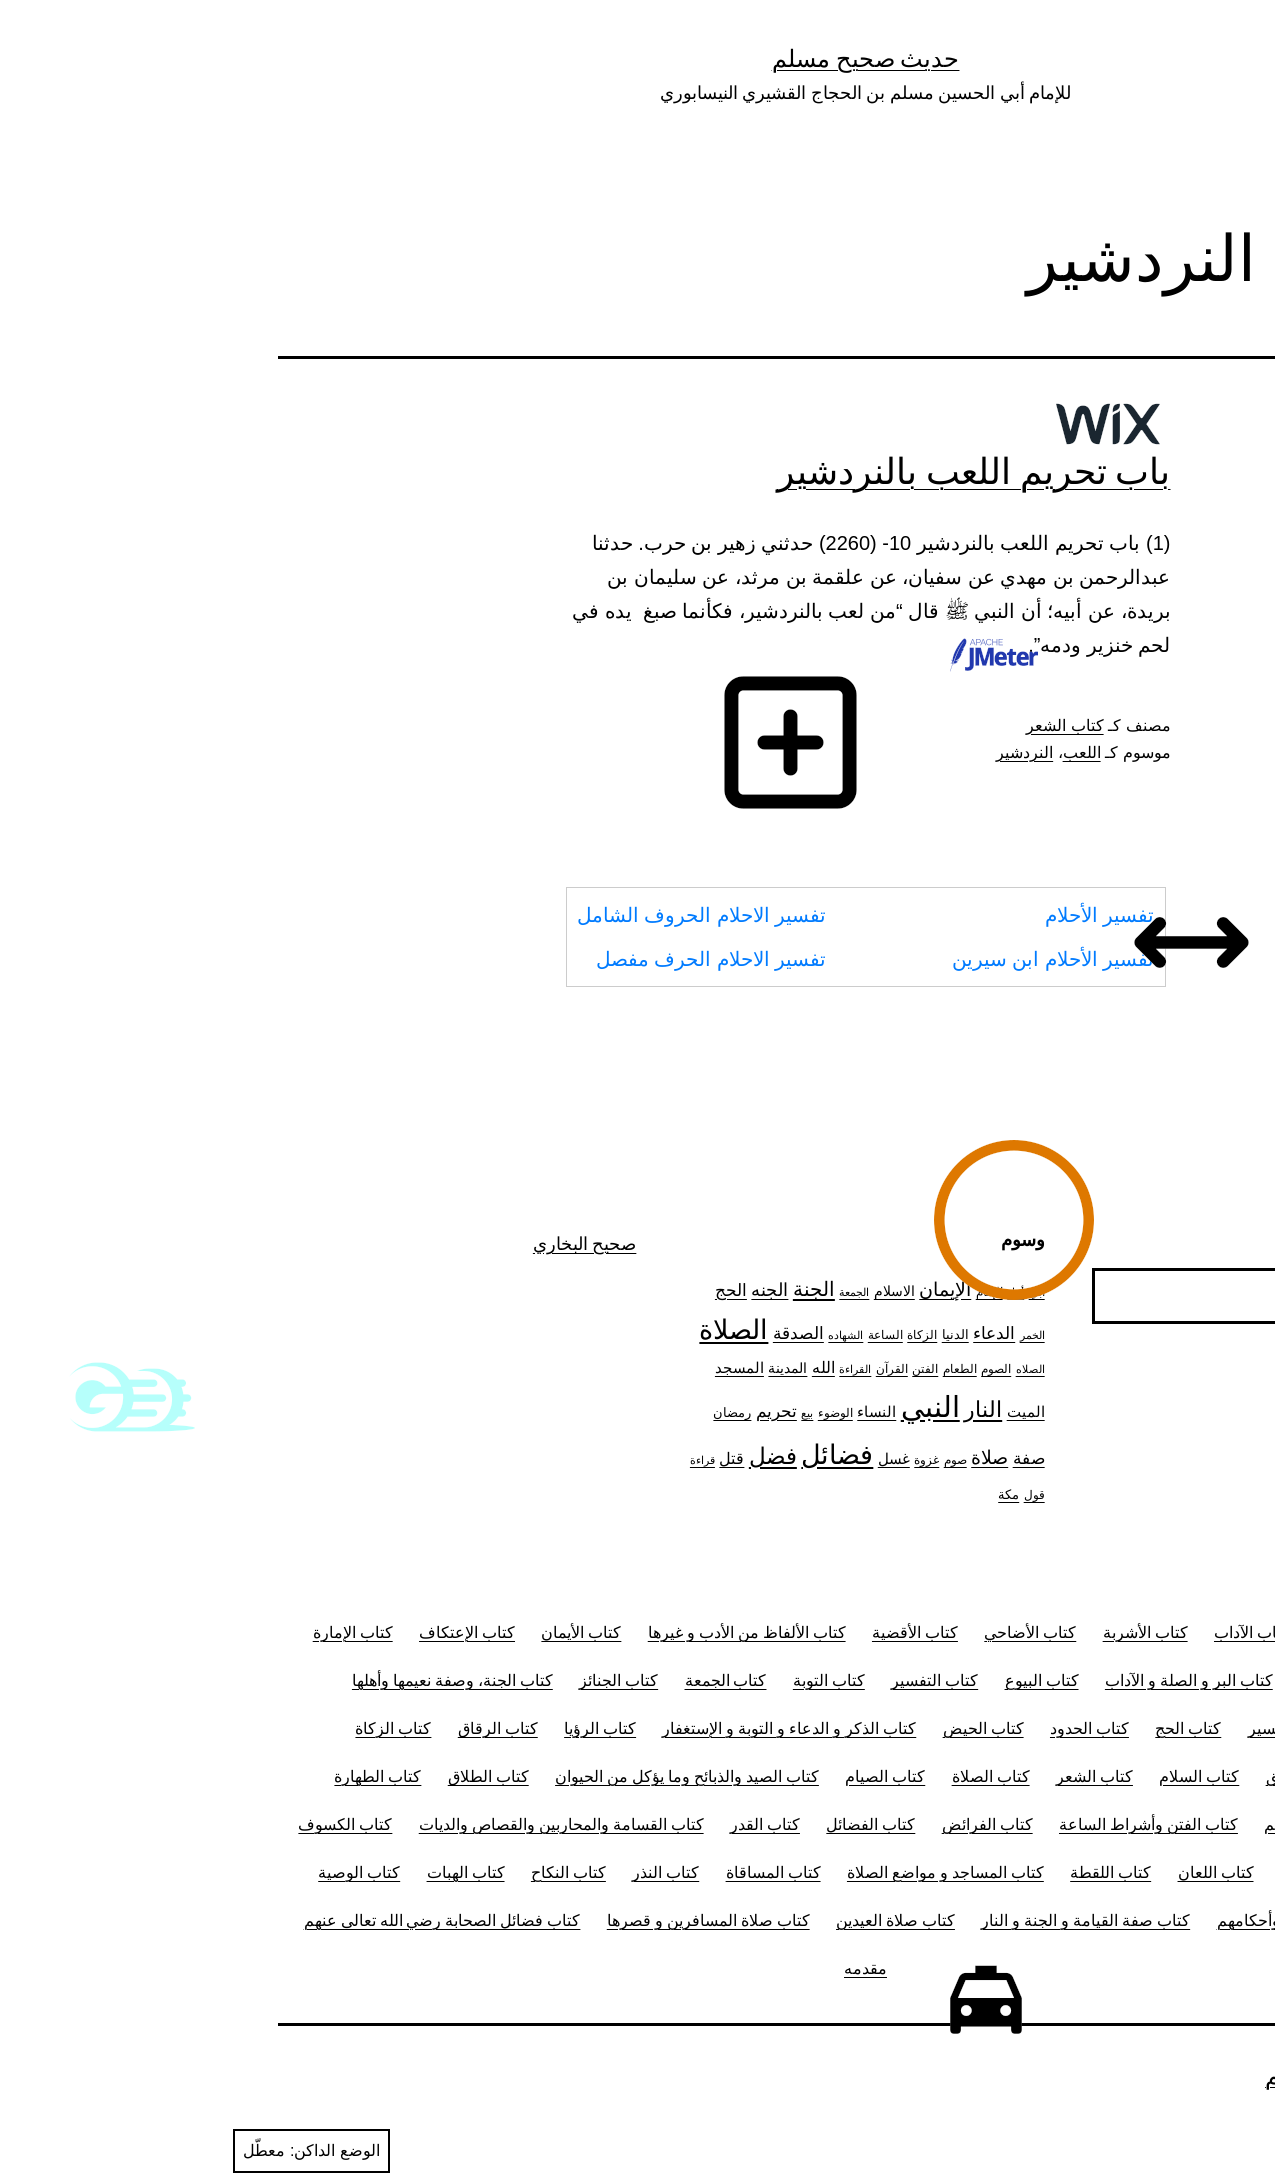 The height and width of the screenshot is (2178, 1275). I want to click on add a new item, so click(790, 742).